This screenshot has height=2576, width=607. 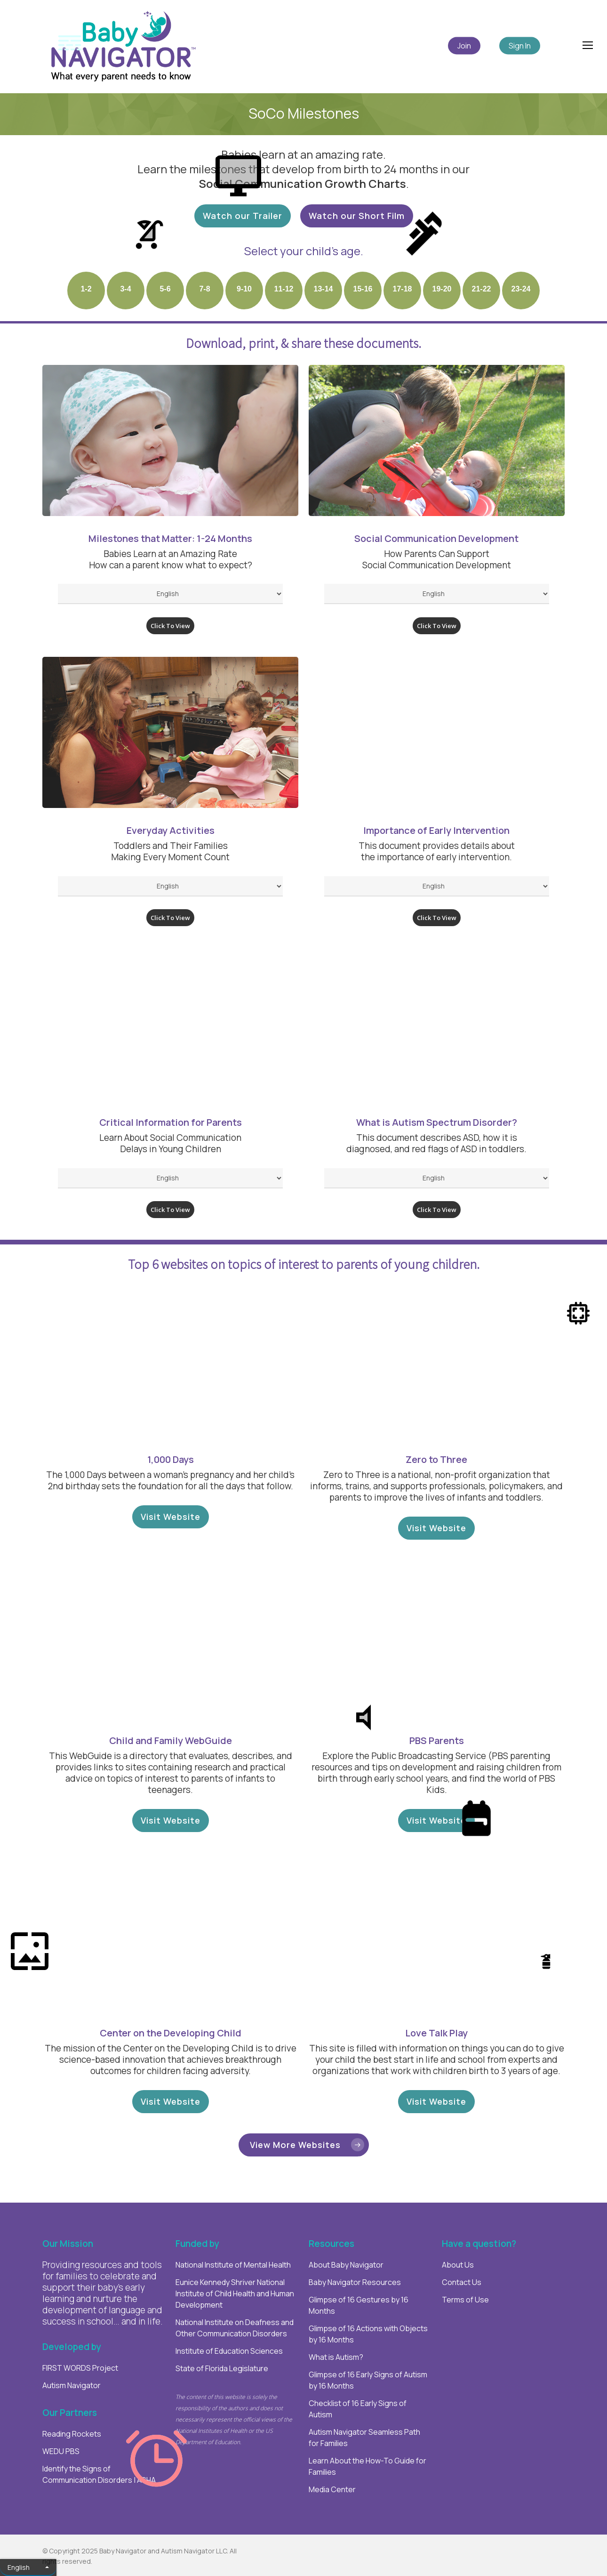 I want to click on locate fire safety equipment, so click(x=546, y=1961).